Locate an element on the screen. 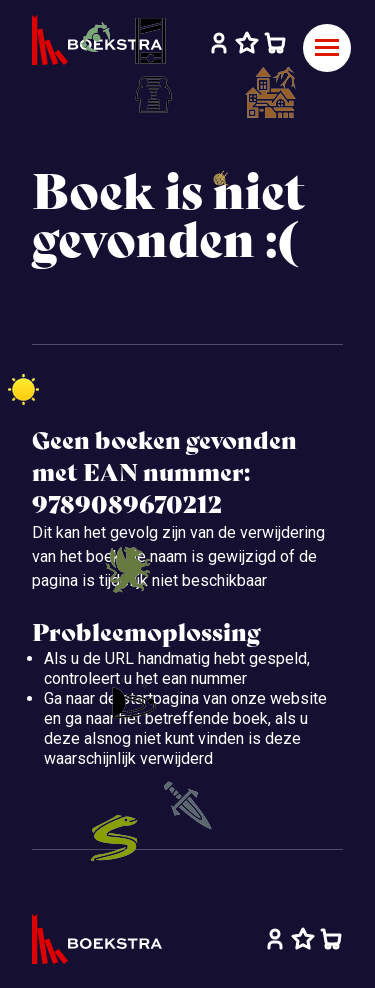  execute or delete an item permanently is located at coordinates (150, 41).